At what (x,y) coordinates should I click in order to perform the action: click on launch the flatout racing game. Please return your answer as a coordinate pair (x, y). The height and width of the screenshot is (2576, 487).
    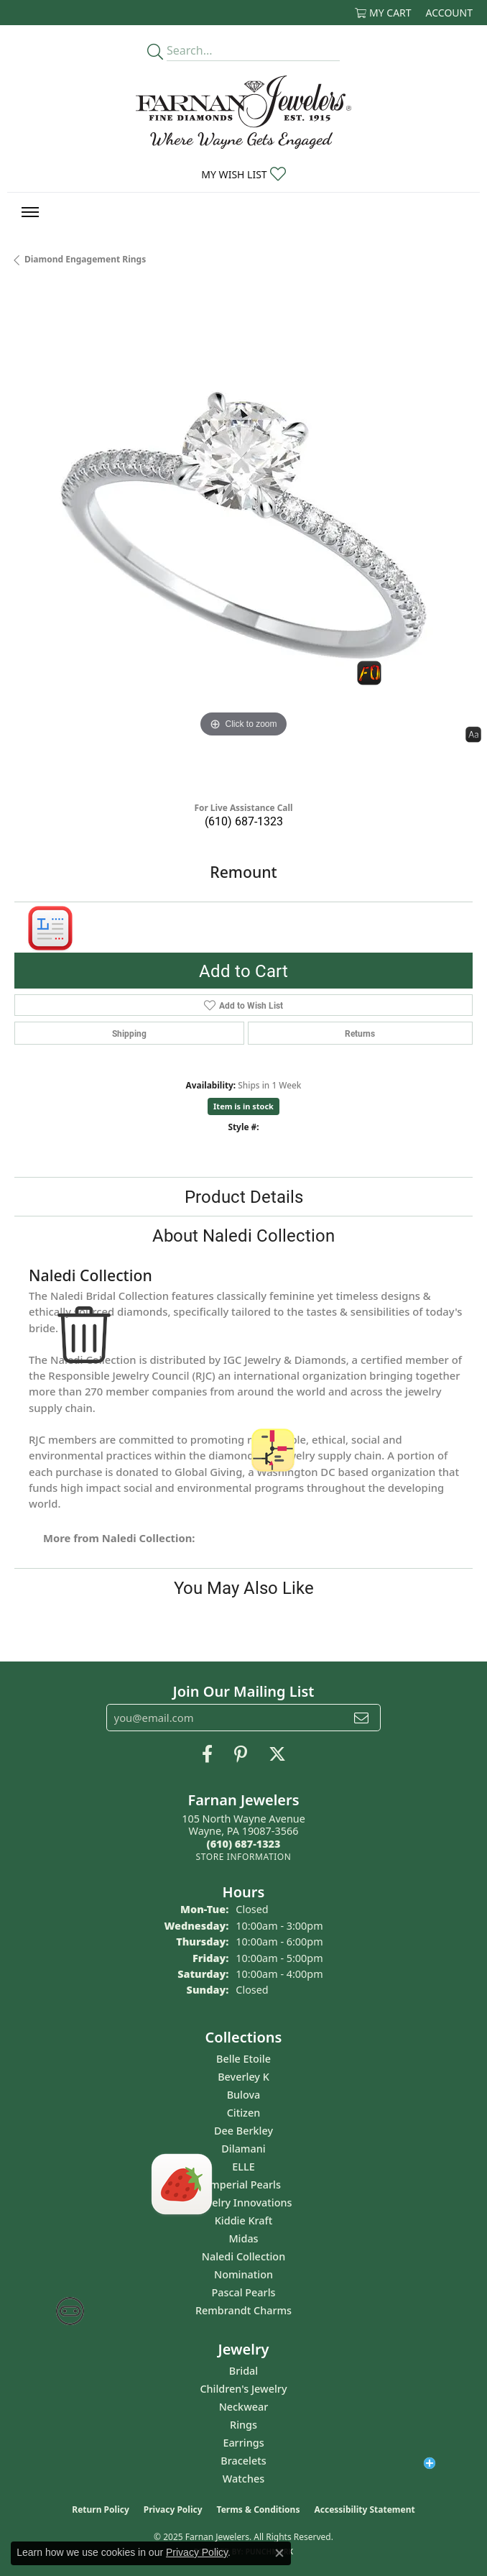
    Looking at the image, I should click on (369, 673).